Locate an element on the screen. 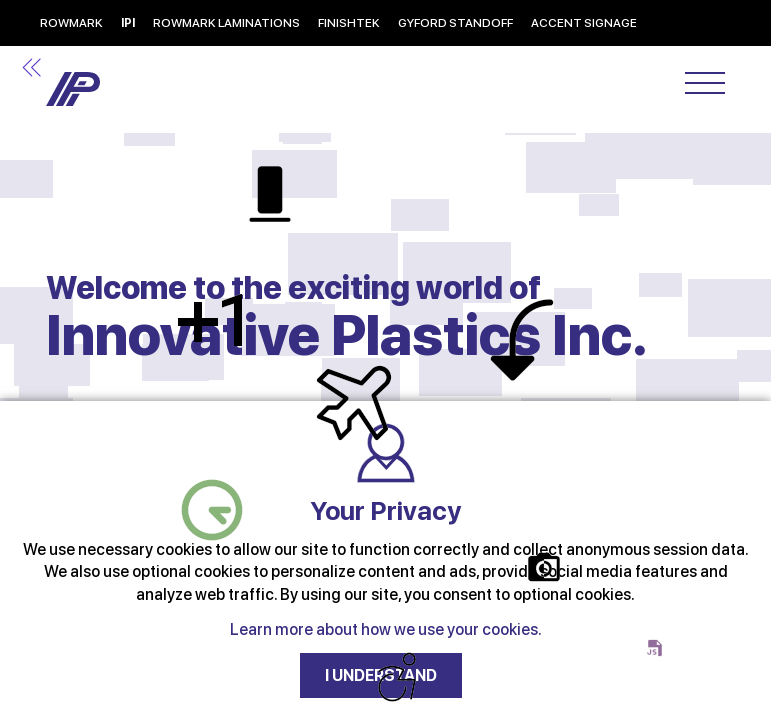  increase exposure by one stop is located at coordinates (210, 322).